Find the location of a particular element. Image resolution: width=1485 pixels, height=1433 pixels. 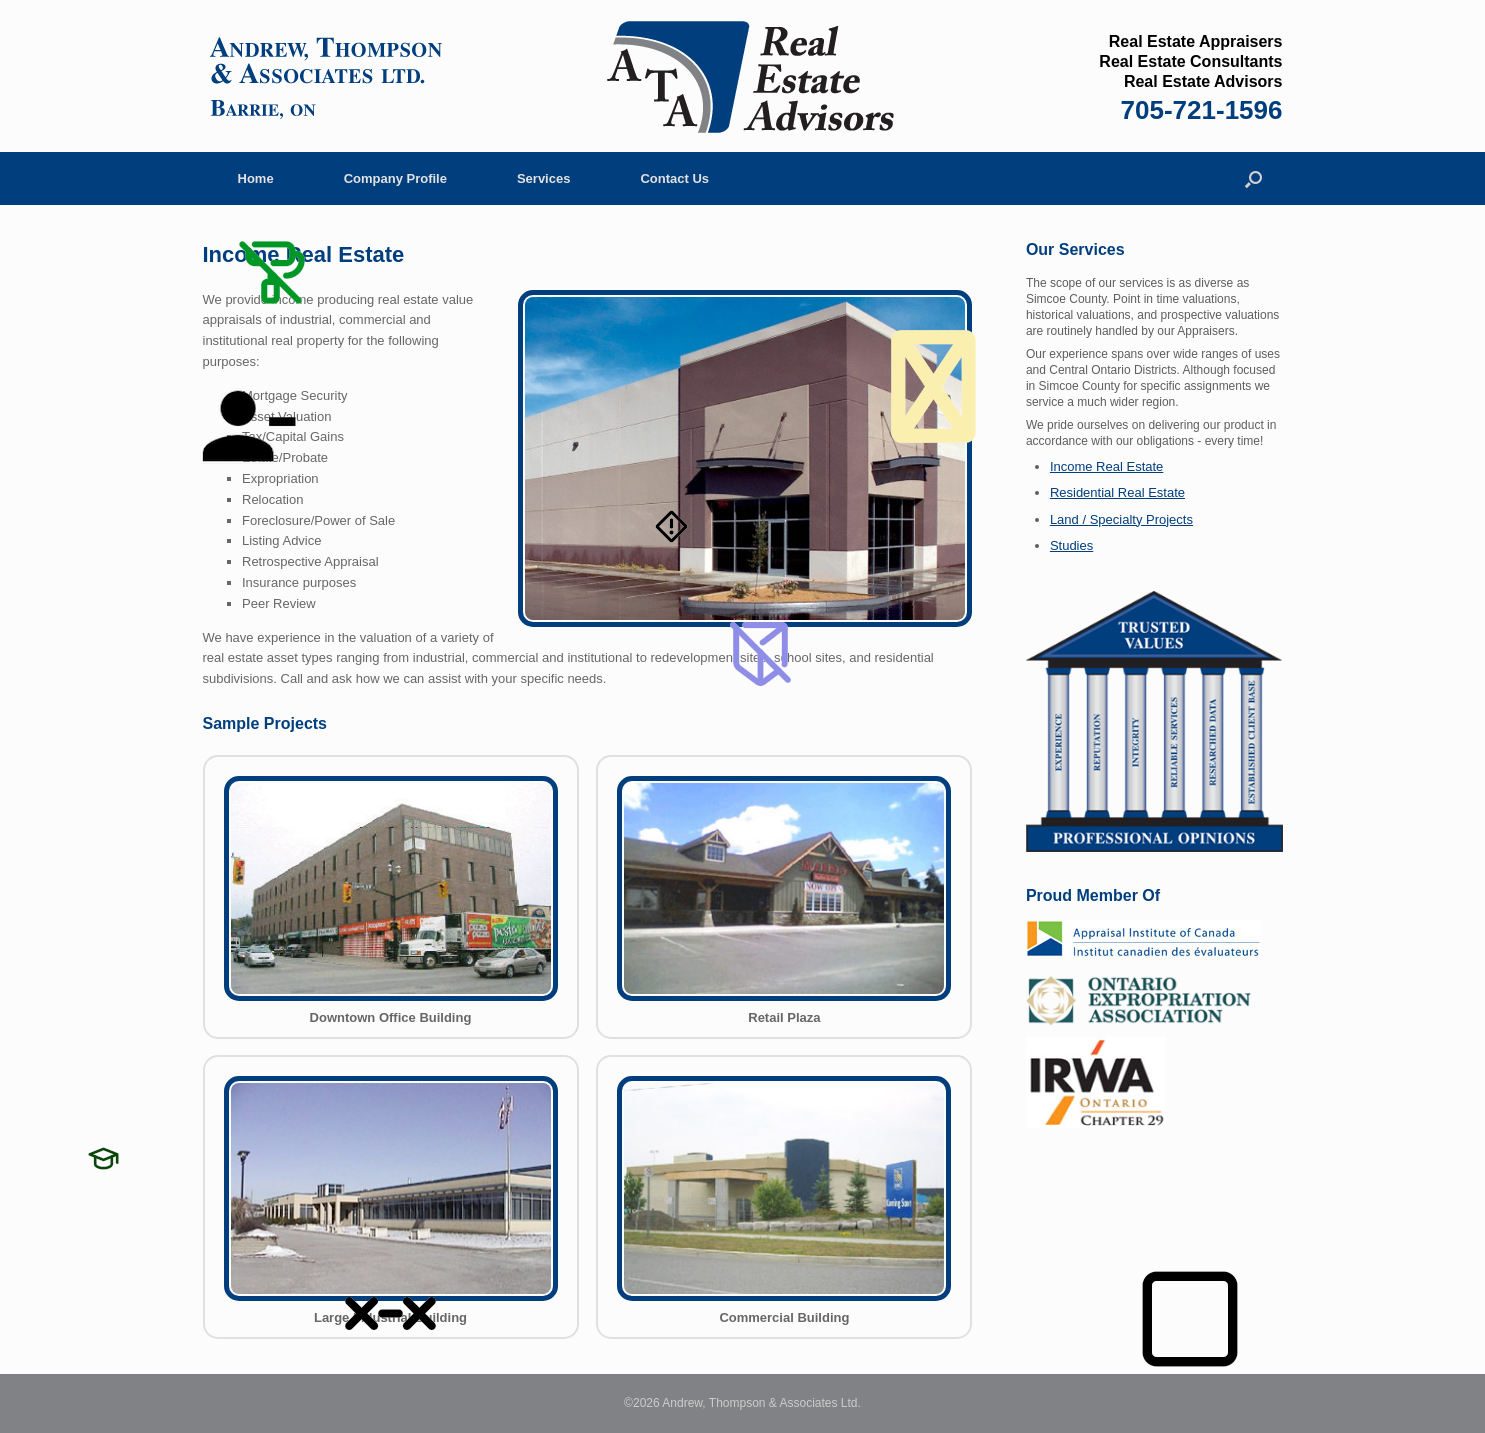

indicates a warning or alert requiring attention is located at coordinates (671, 526).